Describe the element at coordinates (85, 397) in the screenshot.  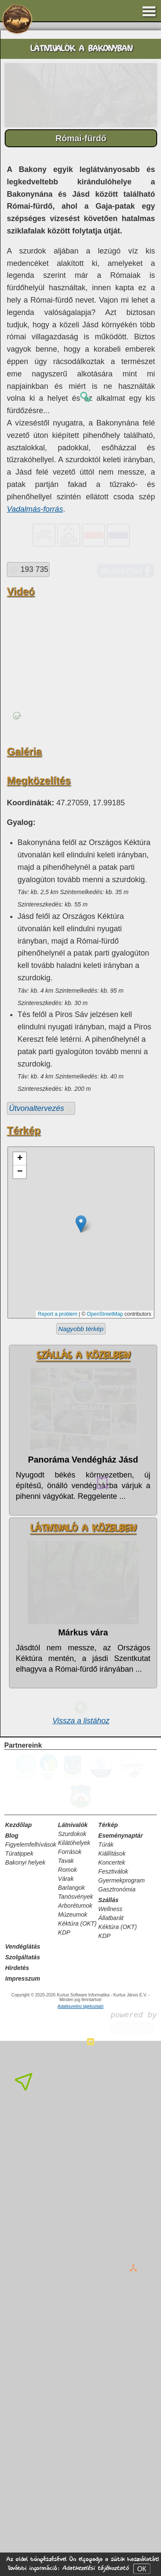
I see `select intergender or non-binary gender option` at that location.